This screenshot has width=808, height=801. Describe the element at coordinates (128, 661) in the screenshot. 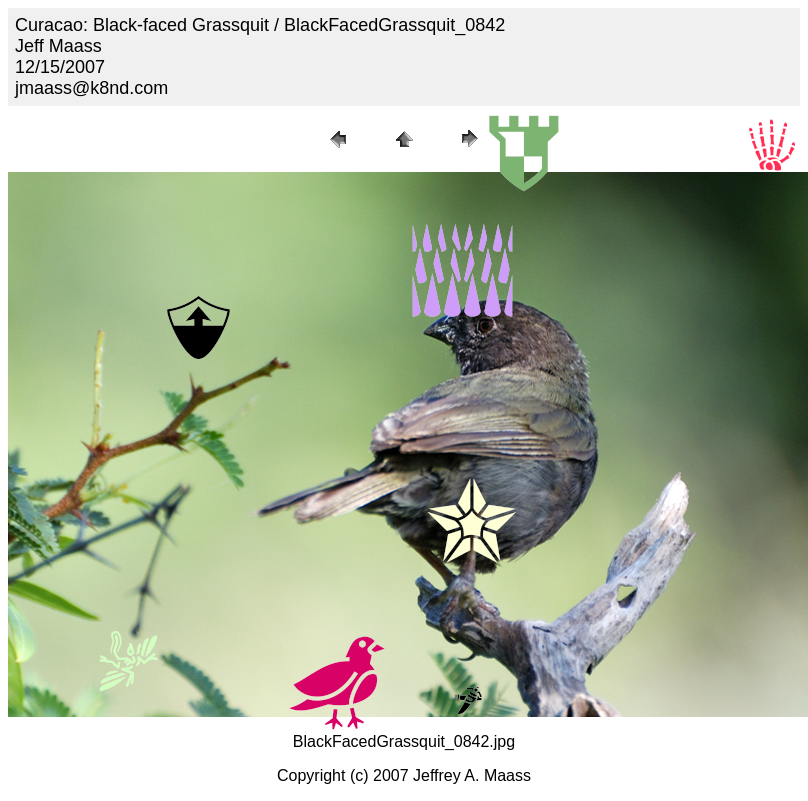

I see `view fossil collection in museum or archaeology game` at that location.